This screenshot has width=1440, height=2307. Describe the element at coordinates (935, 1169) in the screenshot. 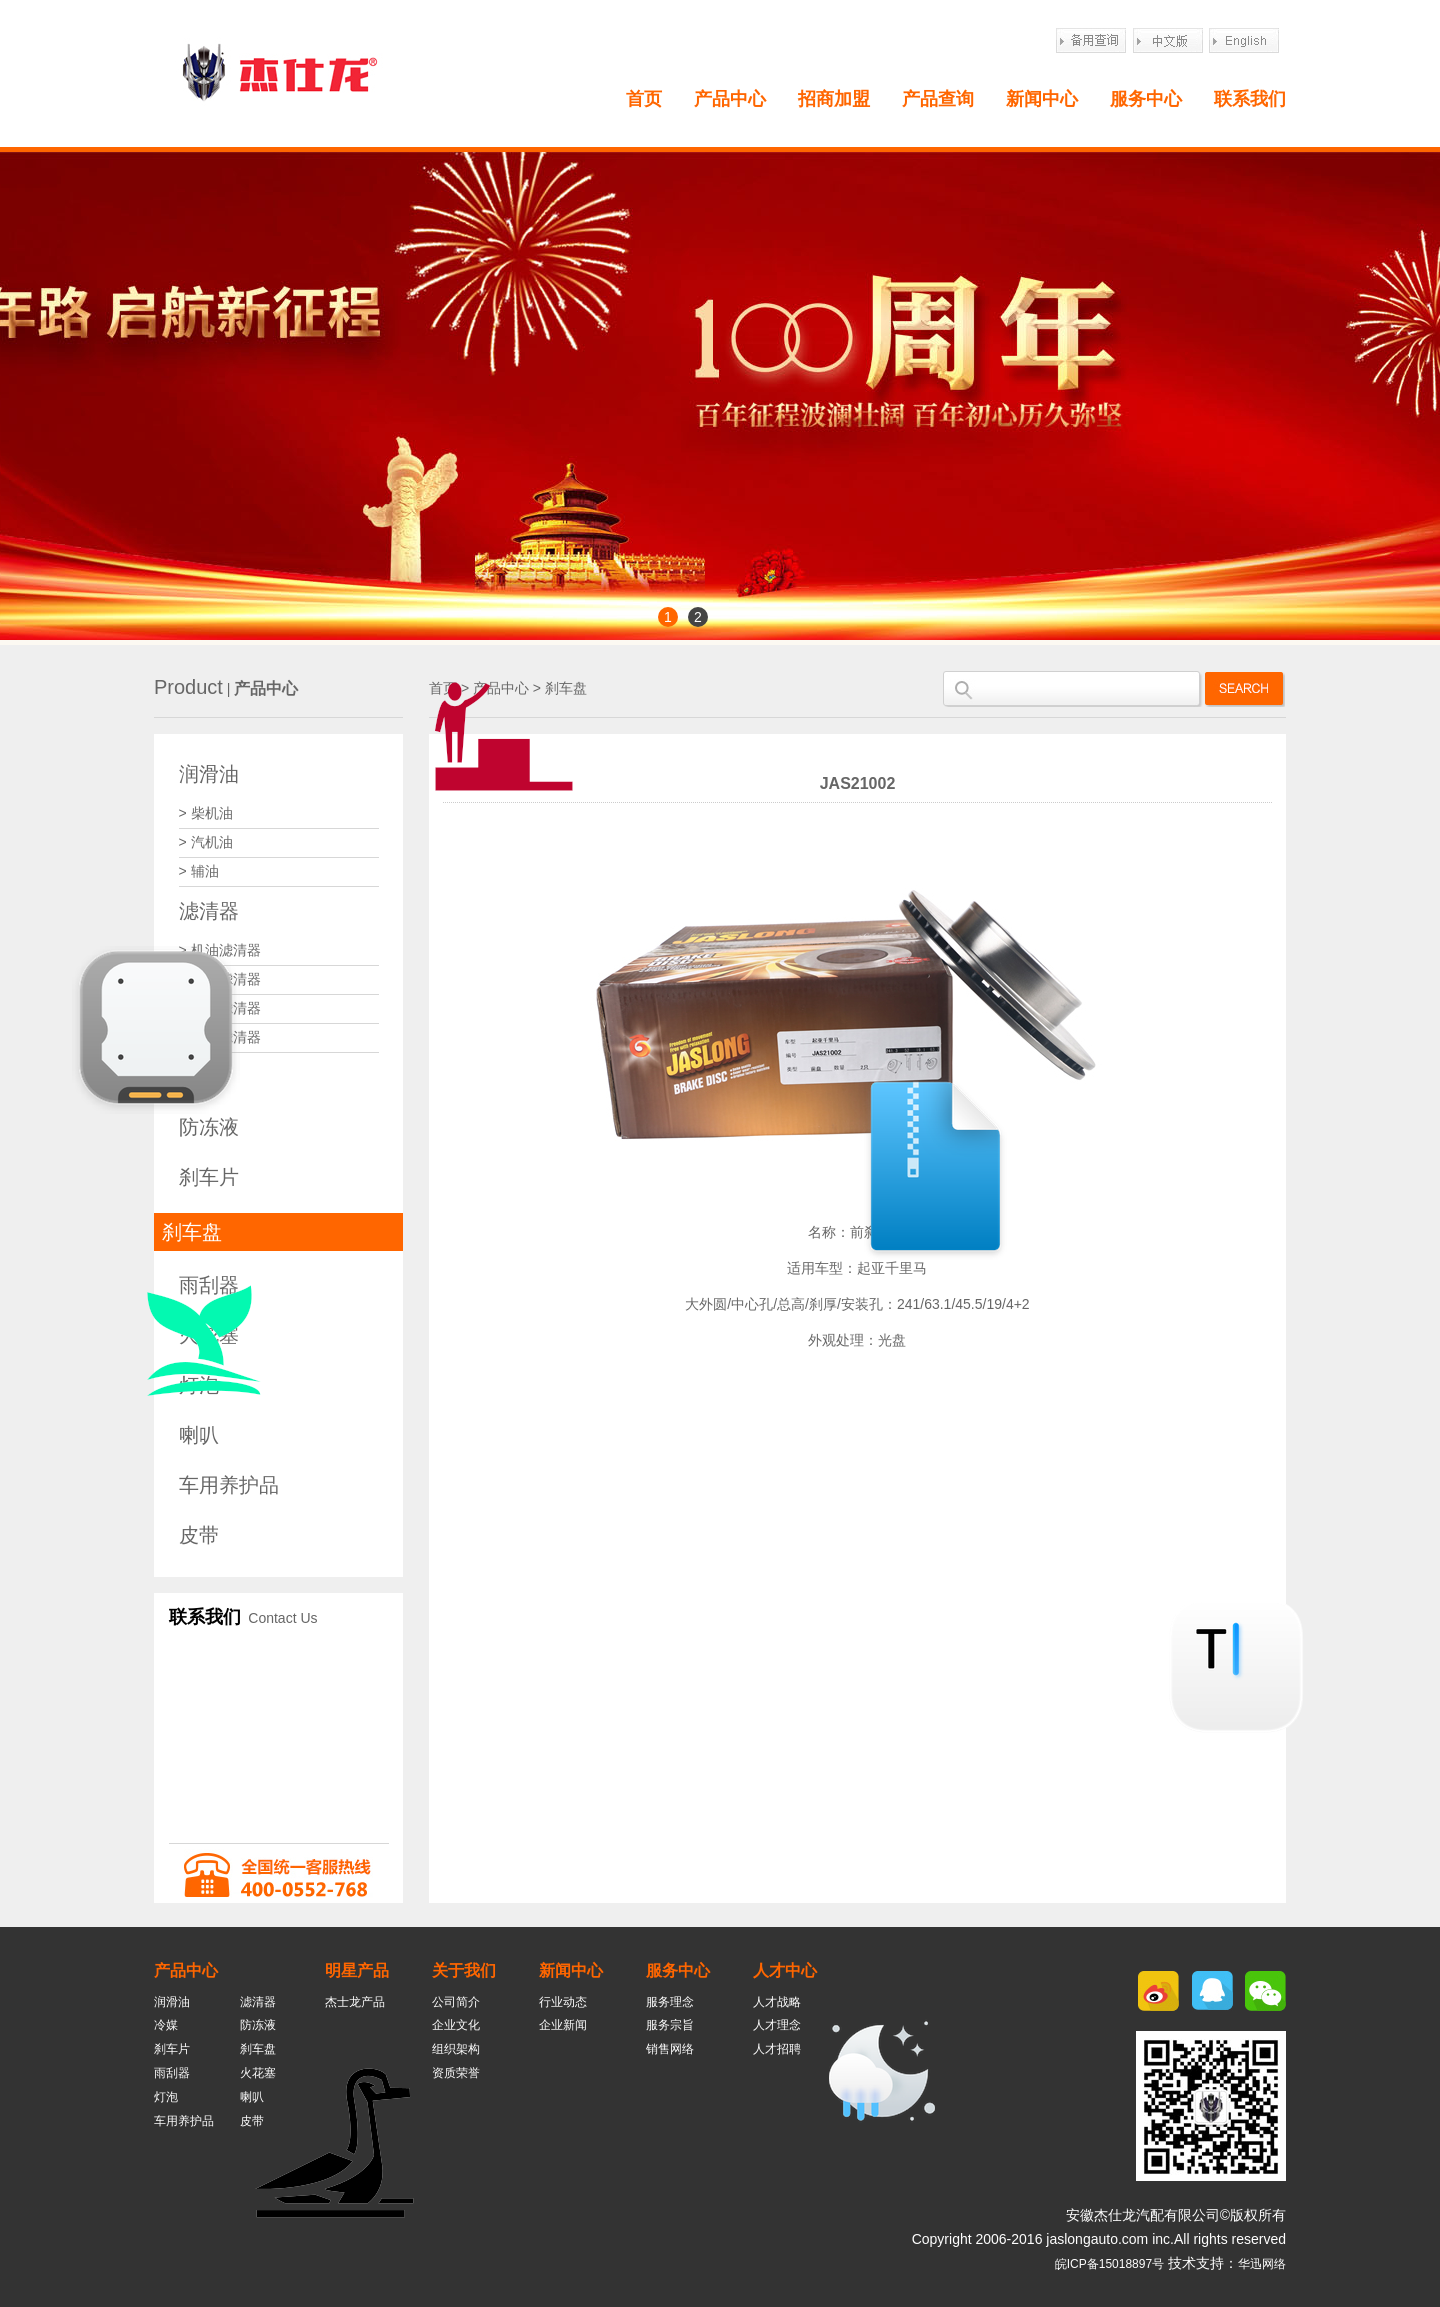

I see `an archive file in .ar format` at that location.